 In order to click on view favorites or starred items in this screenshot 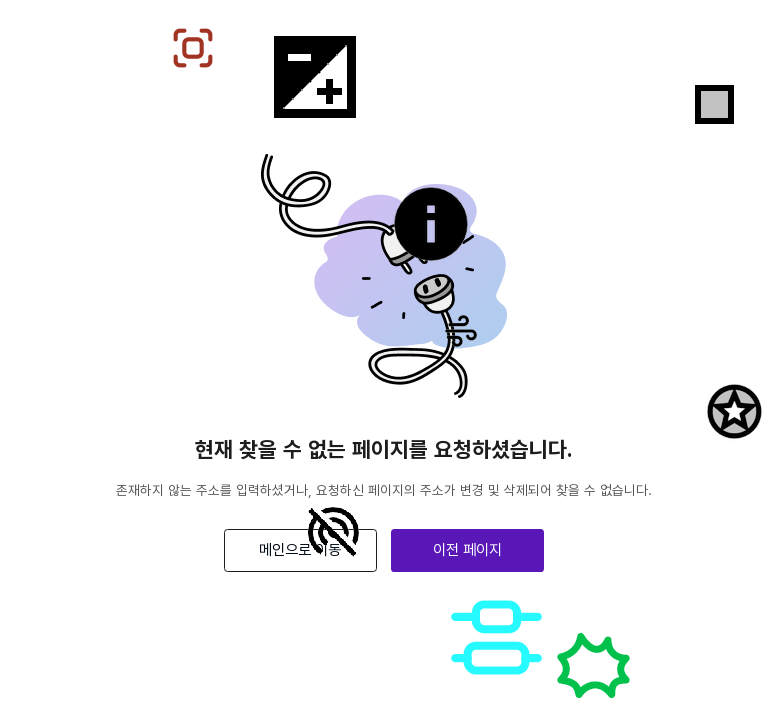, I will do `click(734, 411)`.